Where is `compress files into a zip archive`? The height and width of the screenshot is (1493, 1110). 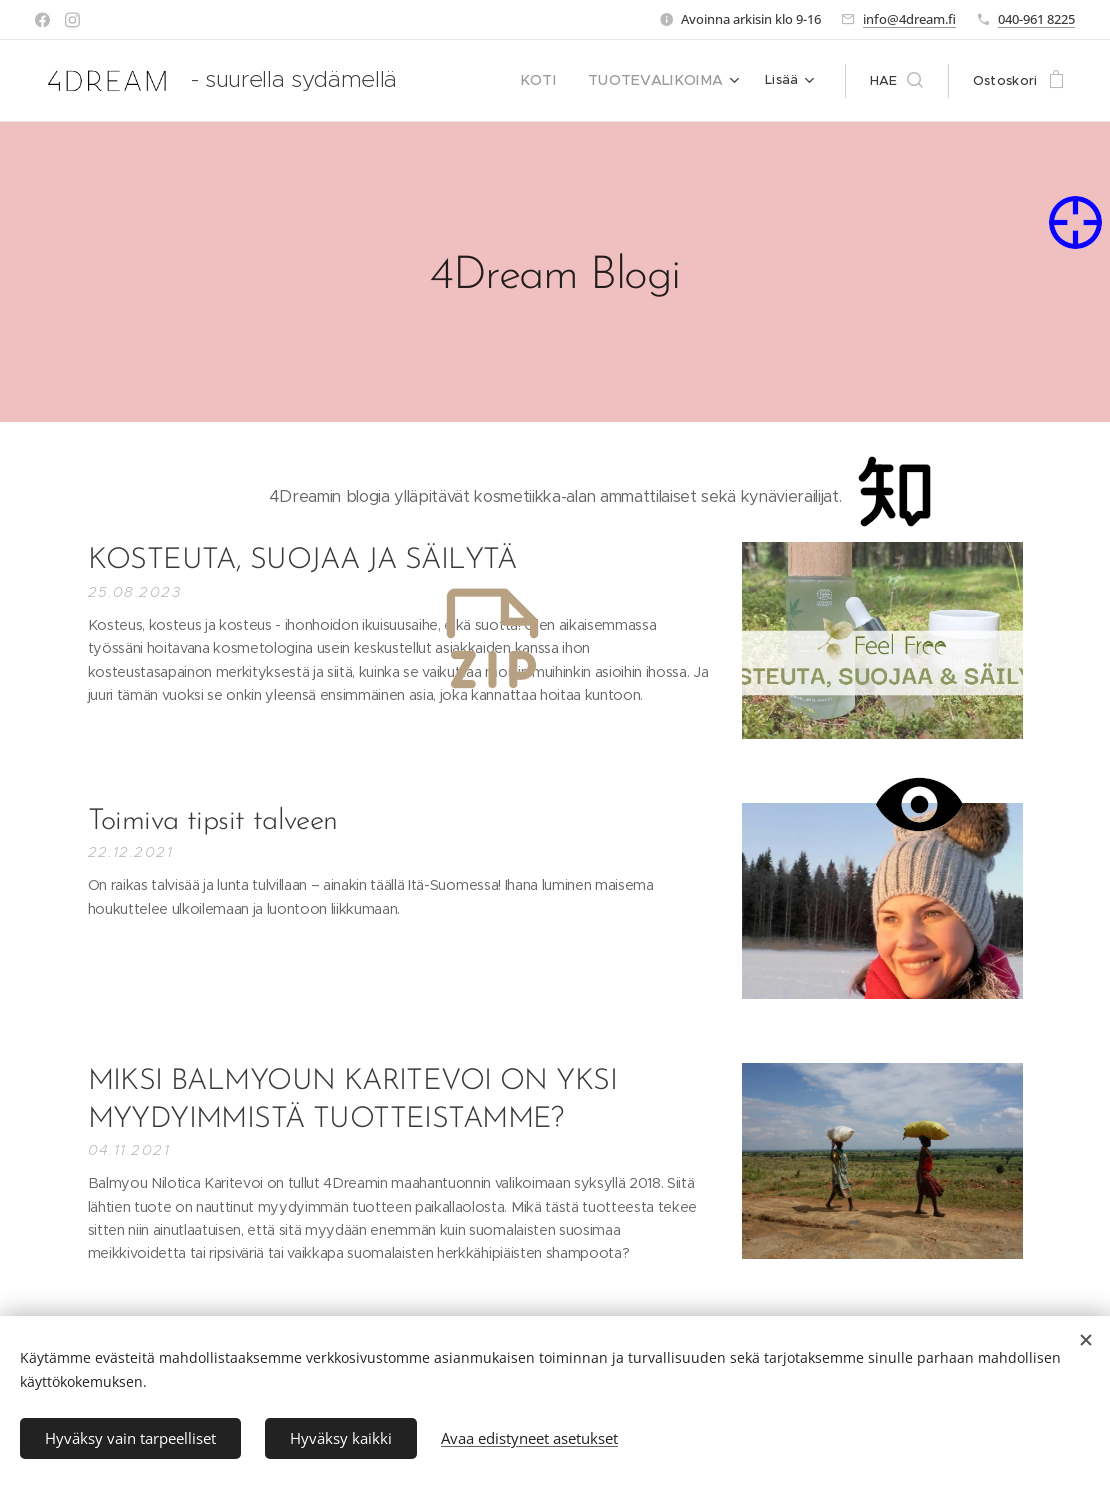 compress files into a zip archive is located at coordinates (492, 642).